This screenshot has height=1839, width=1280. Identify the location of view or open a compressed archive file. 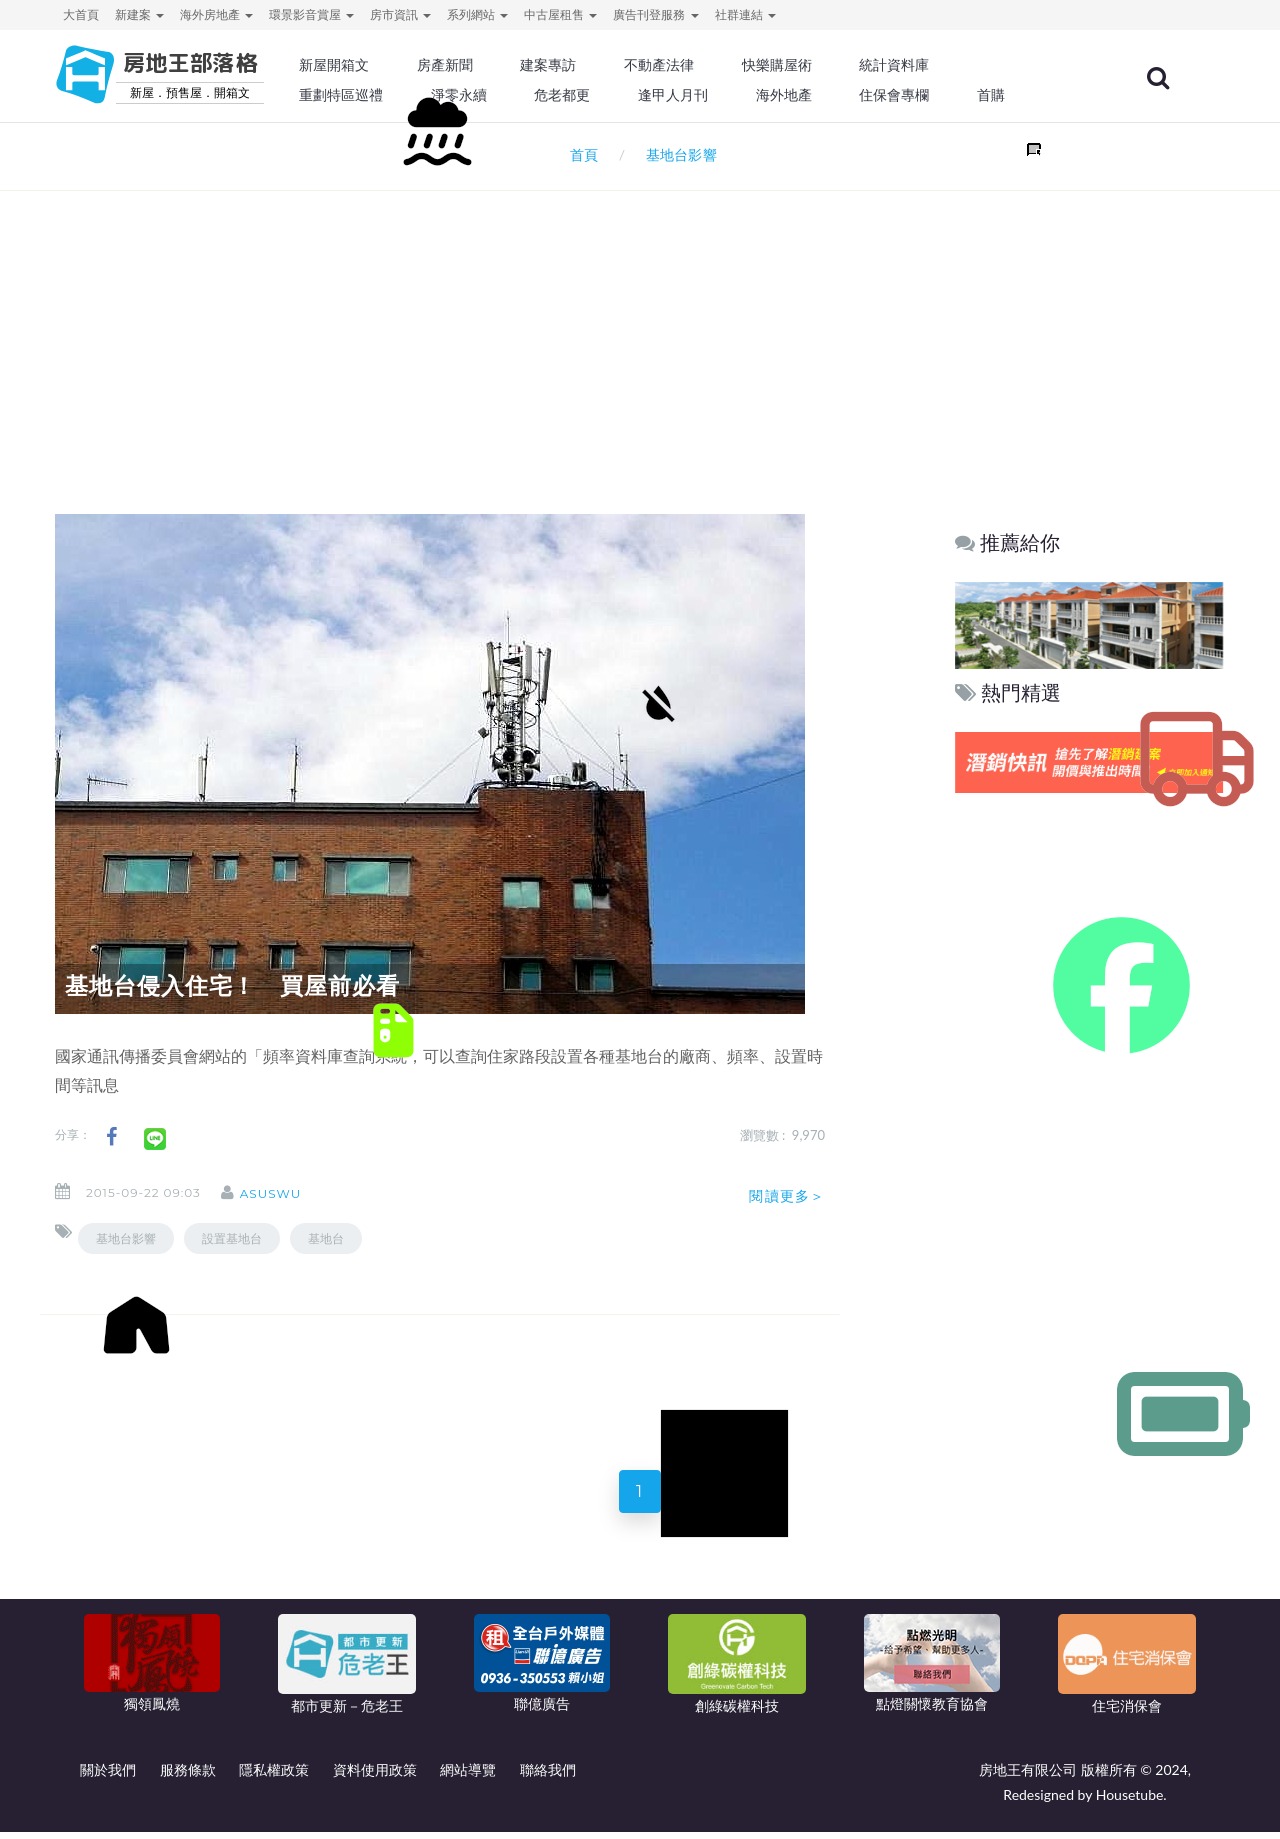
(393, 1030).